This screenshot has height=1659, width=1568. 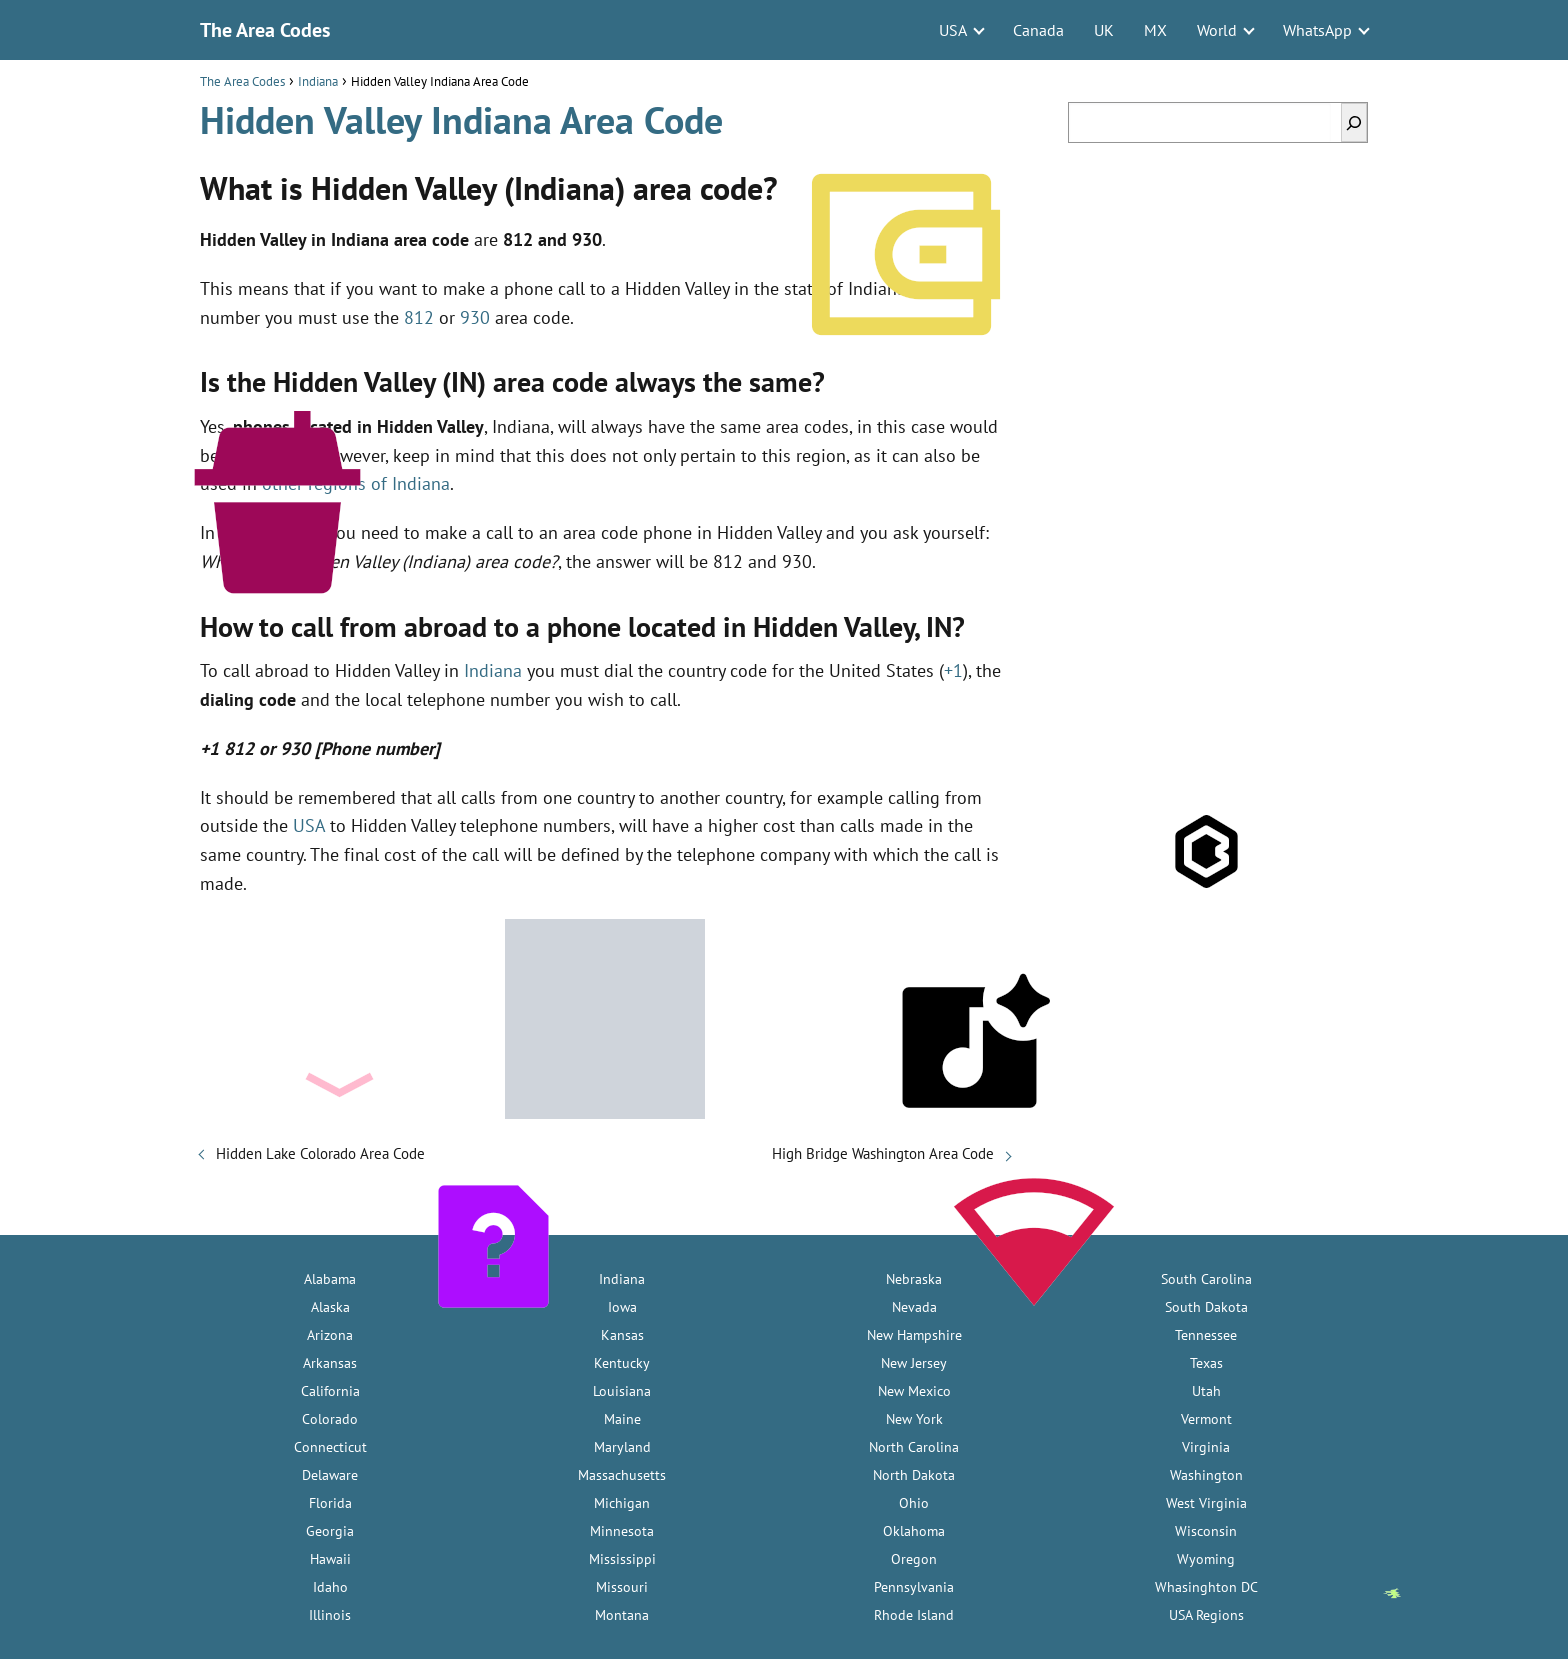 What do you see at coordinates (969, 1047) in the screenshot?
I see `ai-powered music or audio generation` at bounding box center [969, 1047].